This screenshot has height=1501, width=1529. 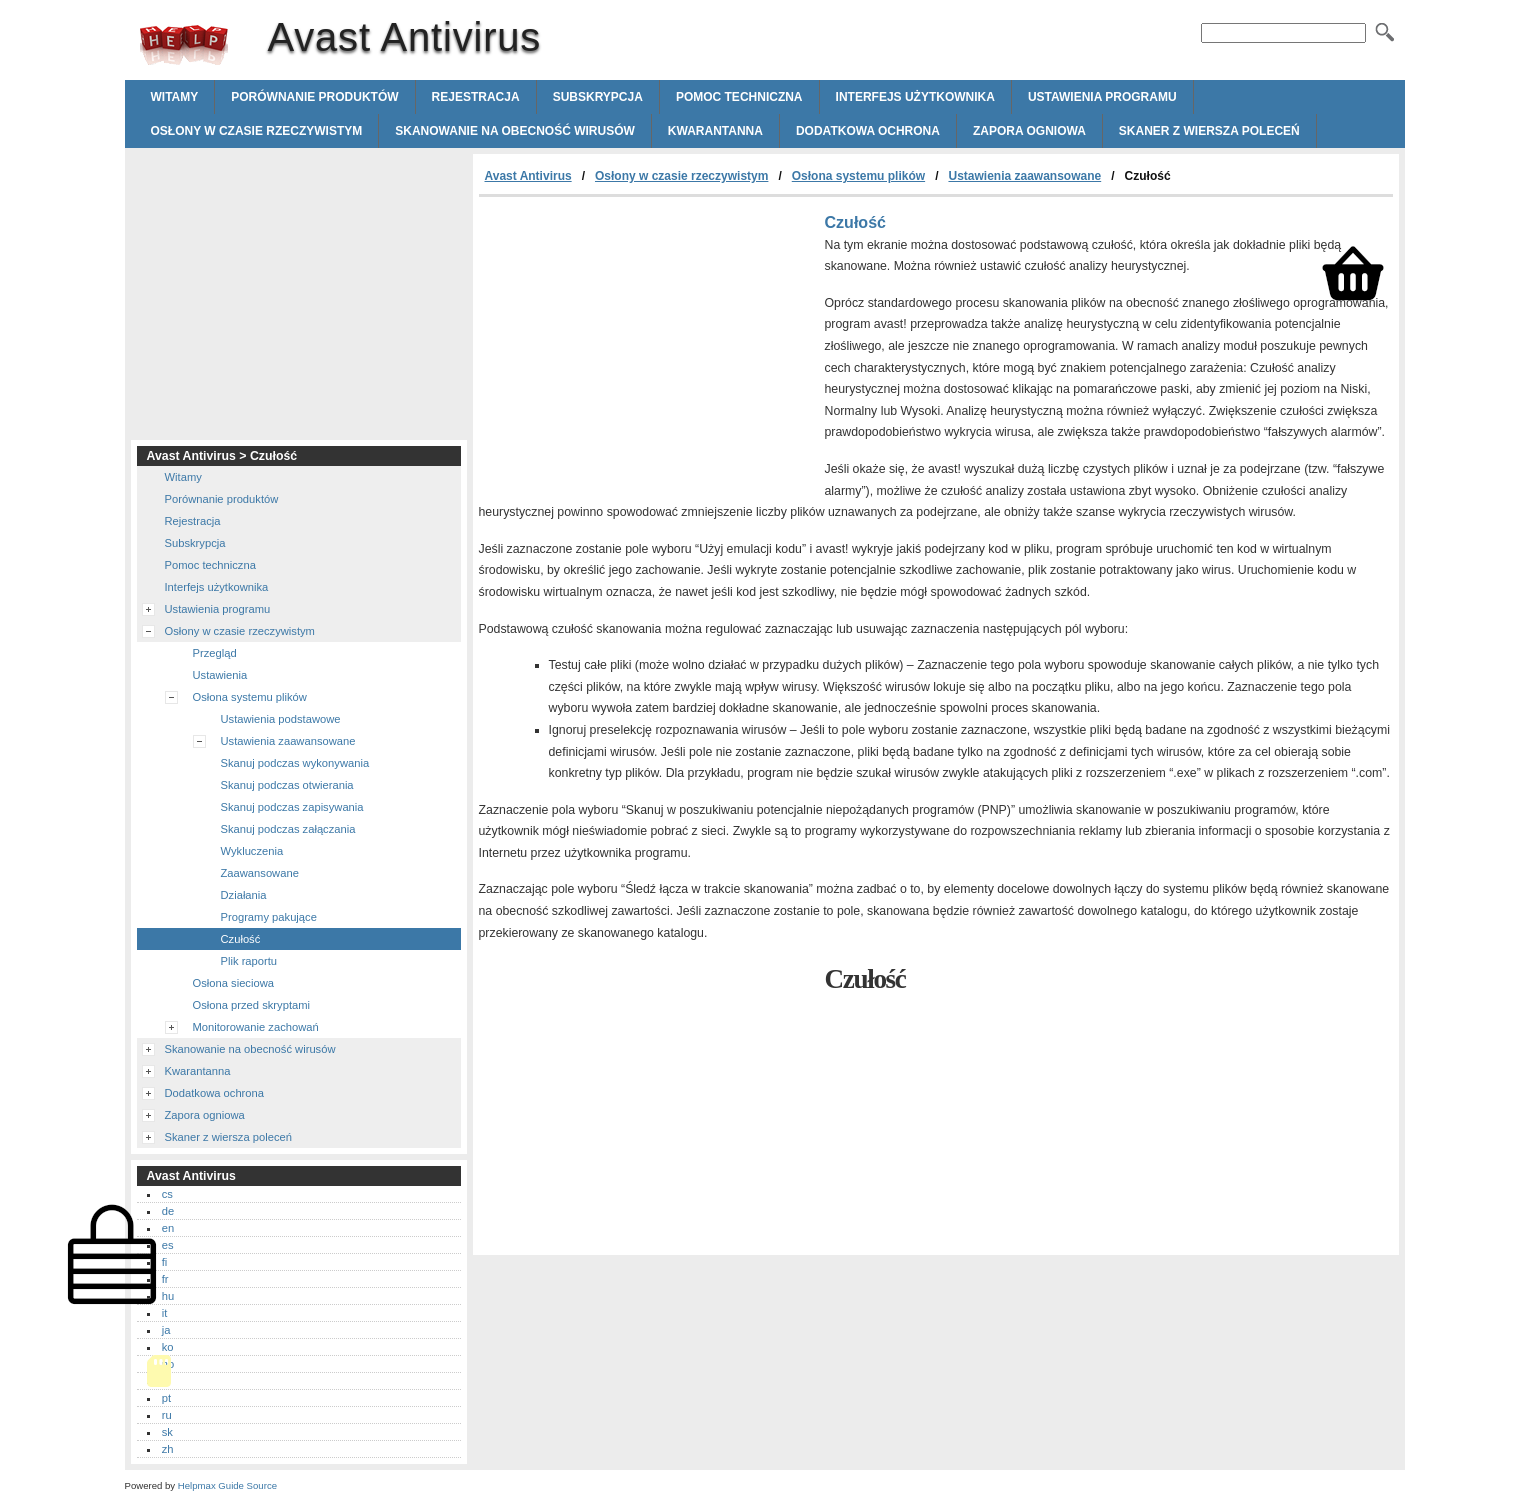 I want to click on access external storage, so click(x=159, y=1371).